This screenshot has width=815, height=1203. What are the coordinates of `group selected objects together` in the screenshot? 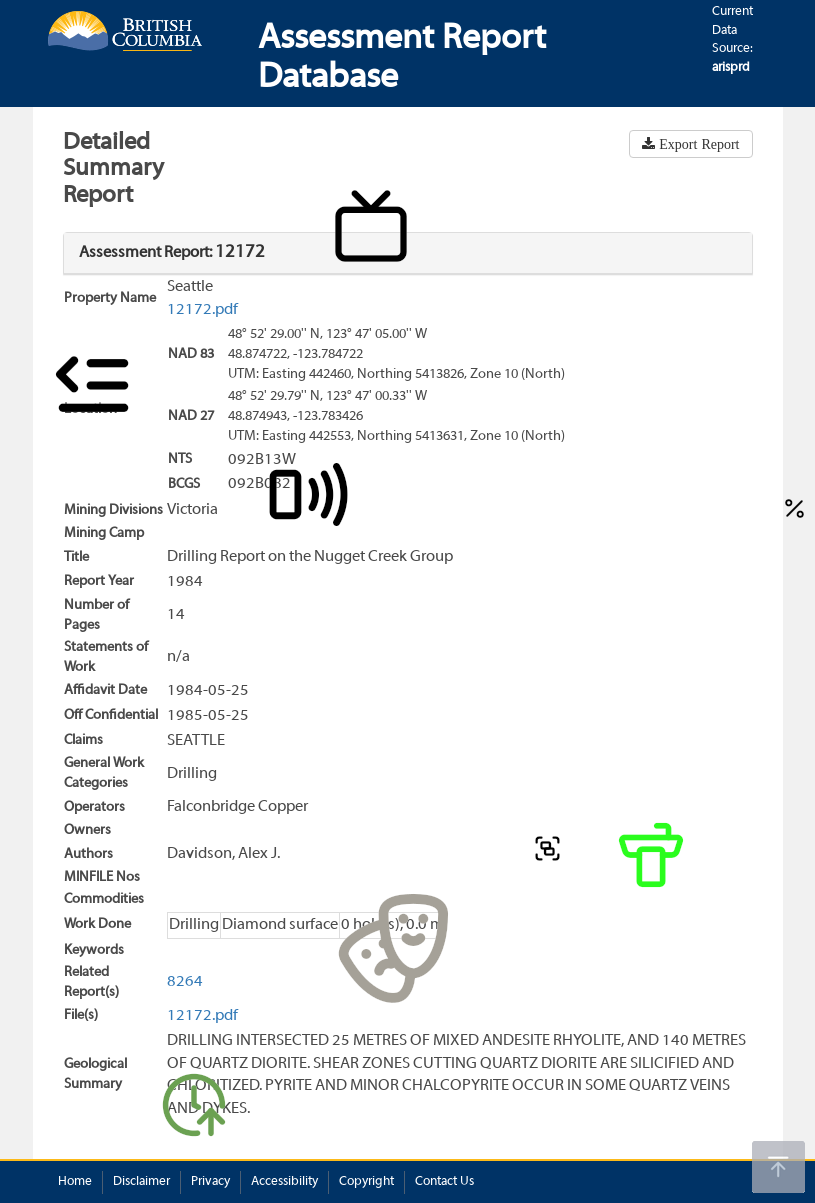 It's located at (547, 848).